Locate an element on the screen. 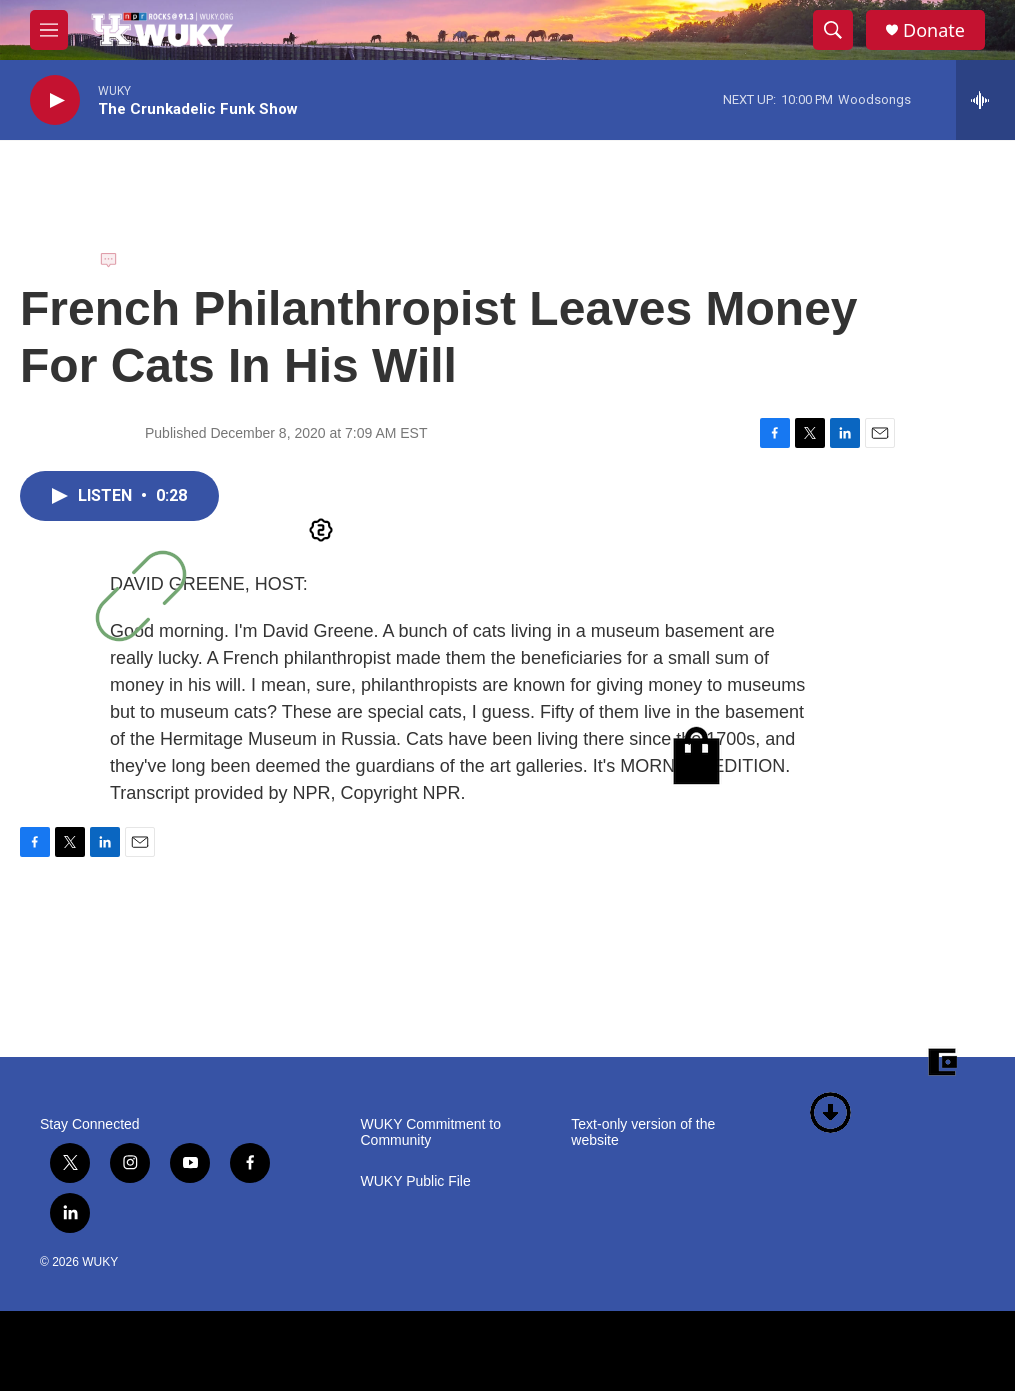 Image resolution: width=1015 pixels, height=1391 pixels. open chat or messaging is located at coordinates (108, 259).